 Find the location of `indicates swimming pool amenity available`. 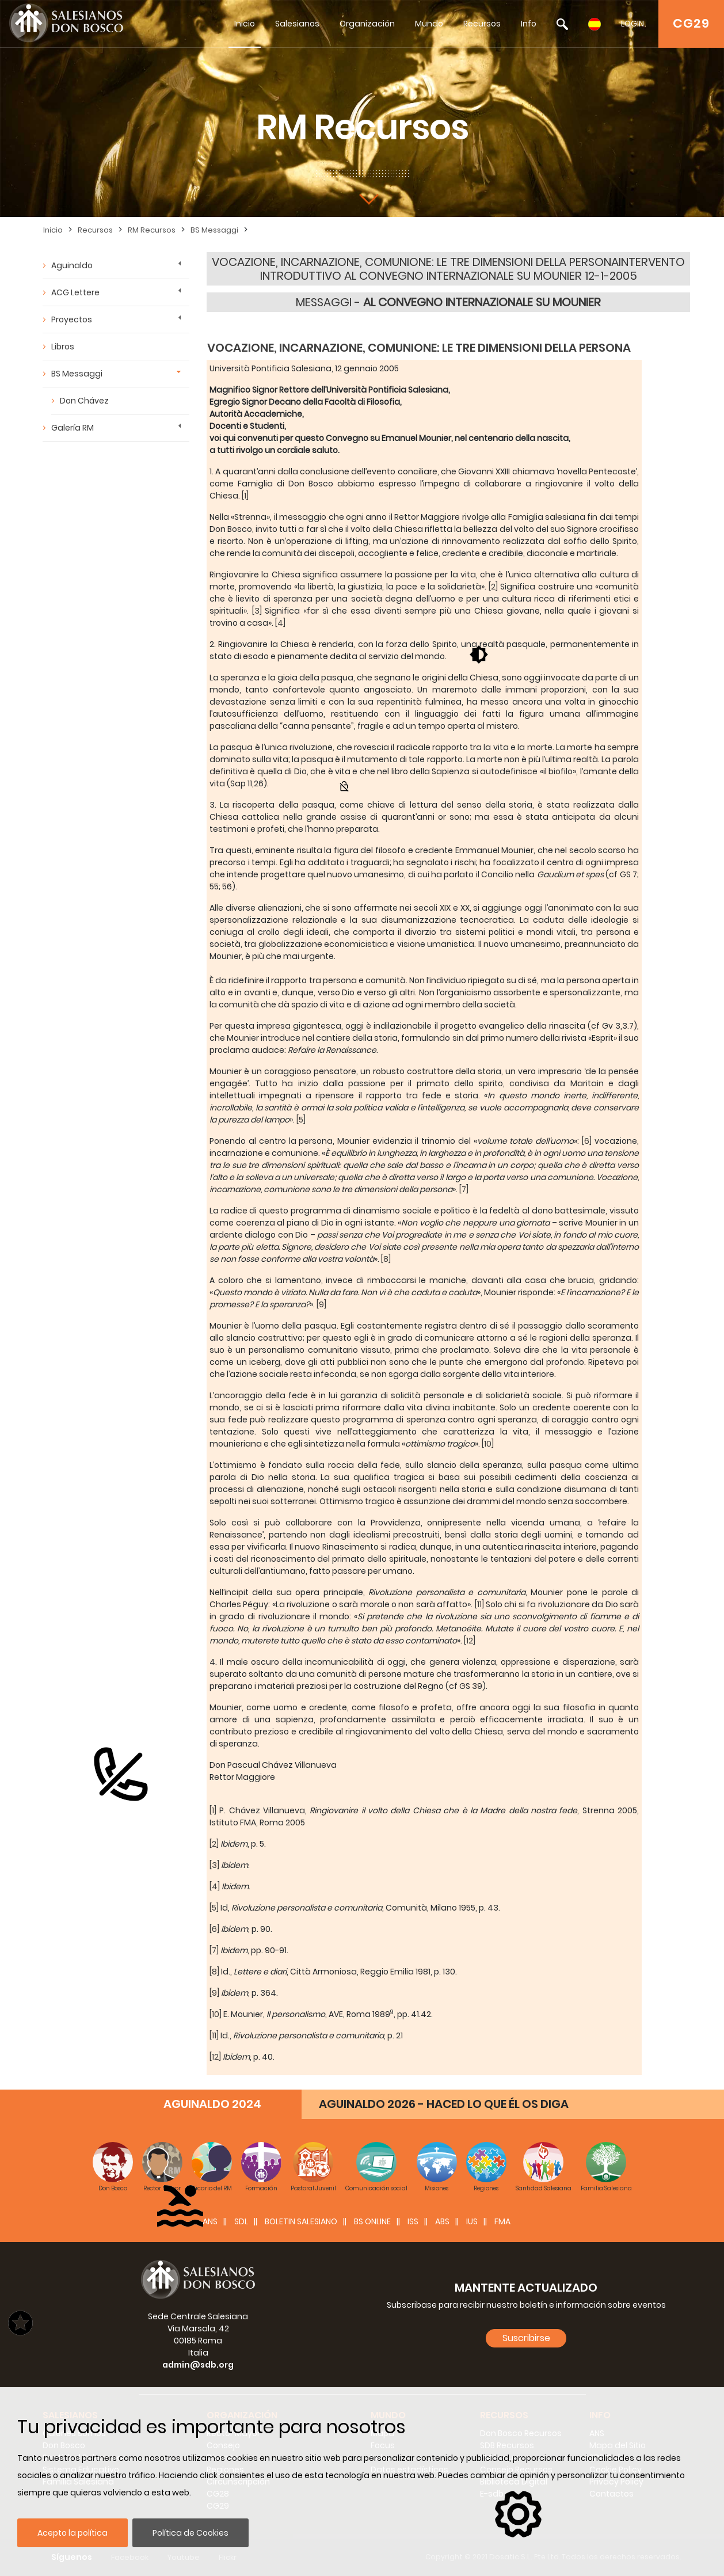

indicates swimming pool amenity available is located at coordinates (180, 2206).